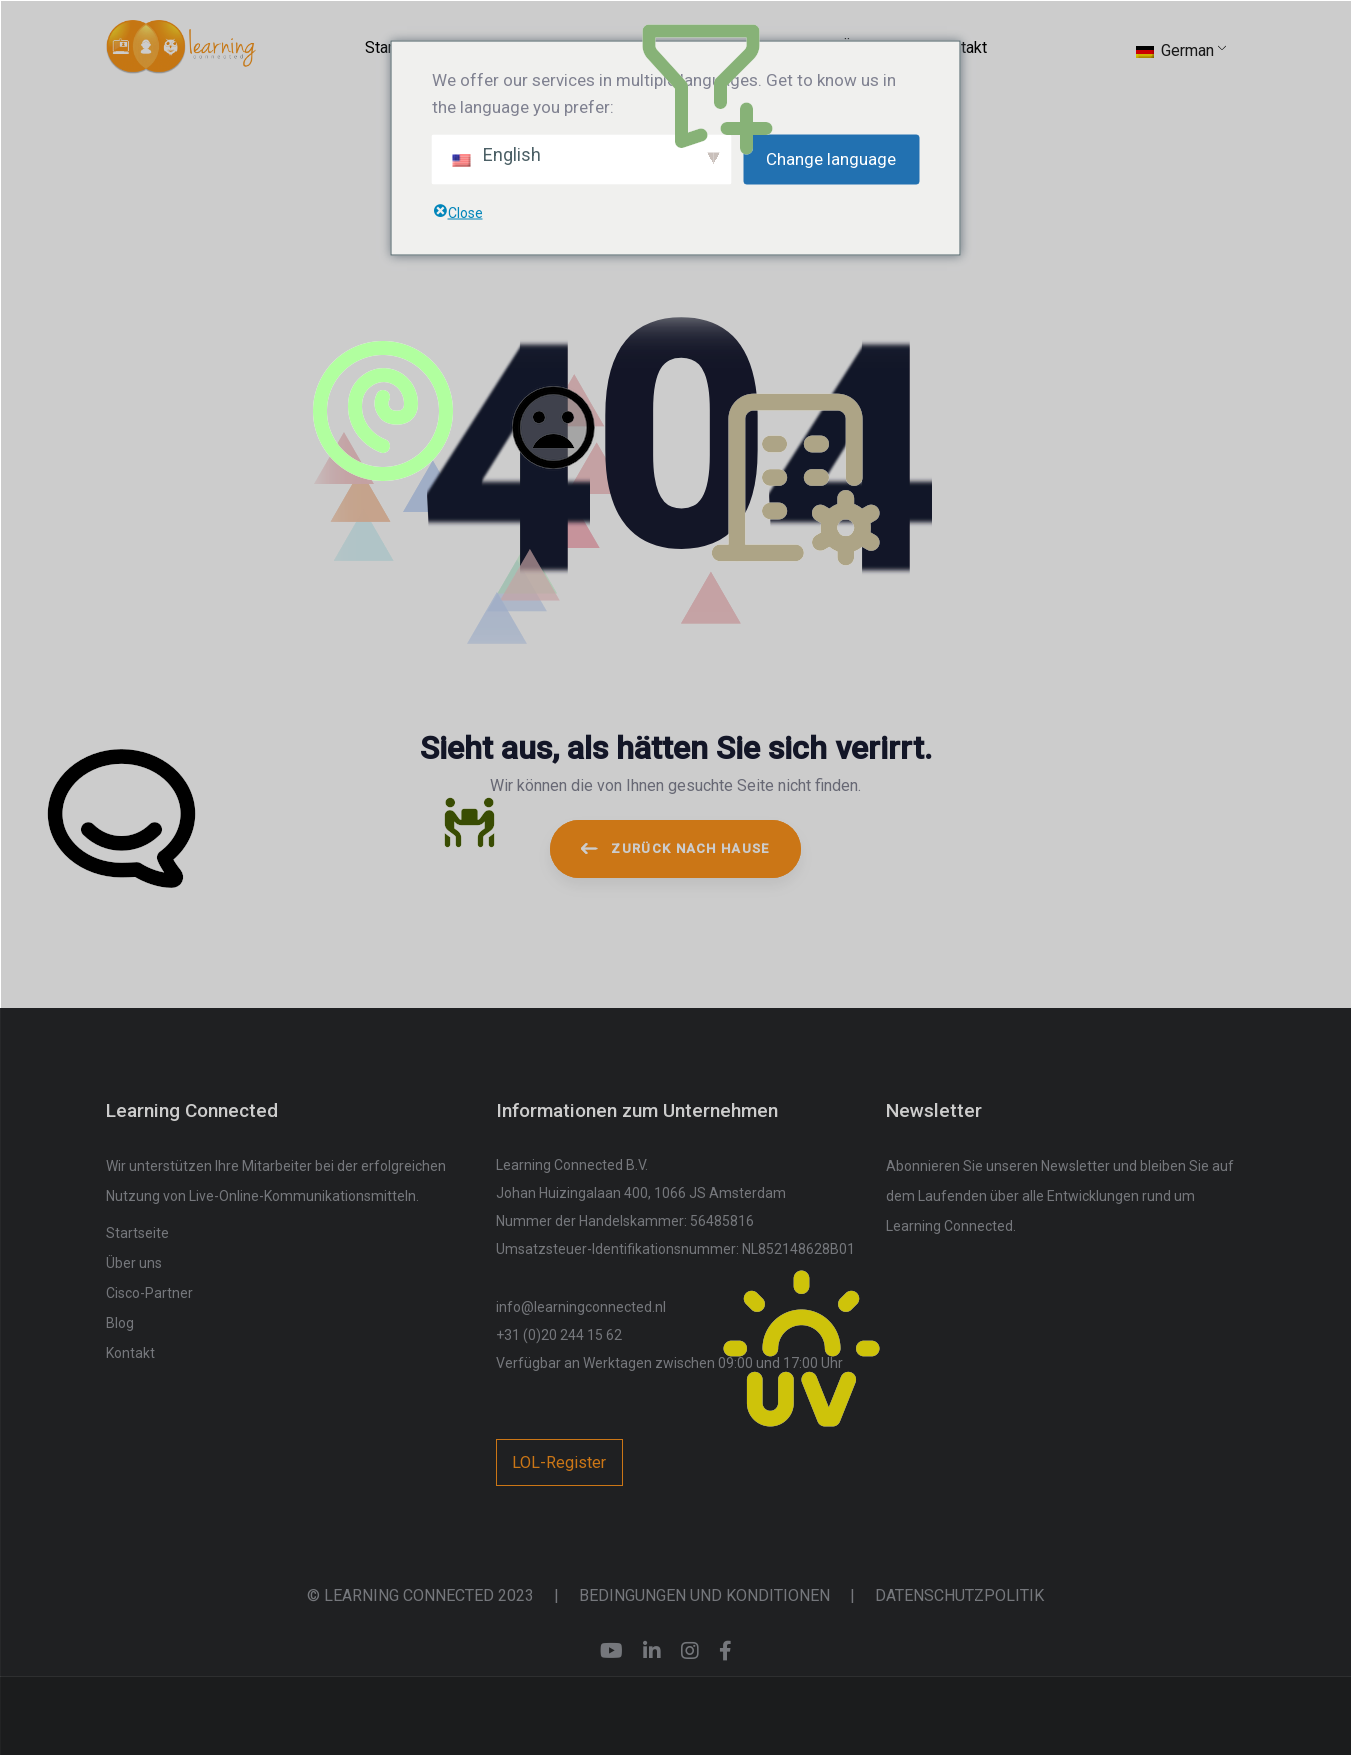 Image resolution: width=1351 pixels, height=1755 pixels. What do you see at coordinates (469, 822) in the screenshot?
I see `moving or delivery service` at bounding box center [469, 822].